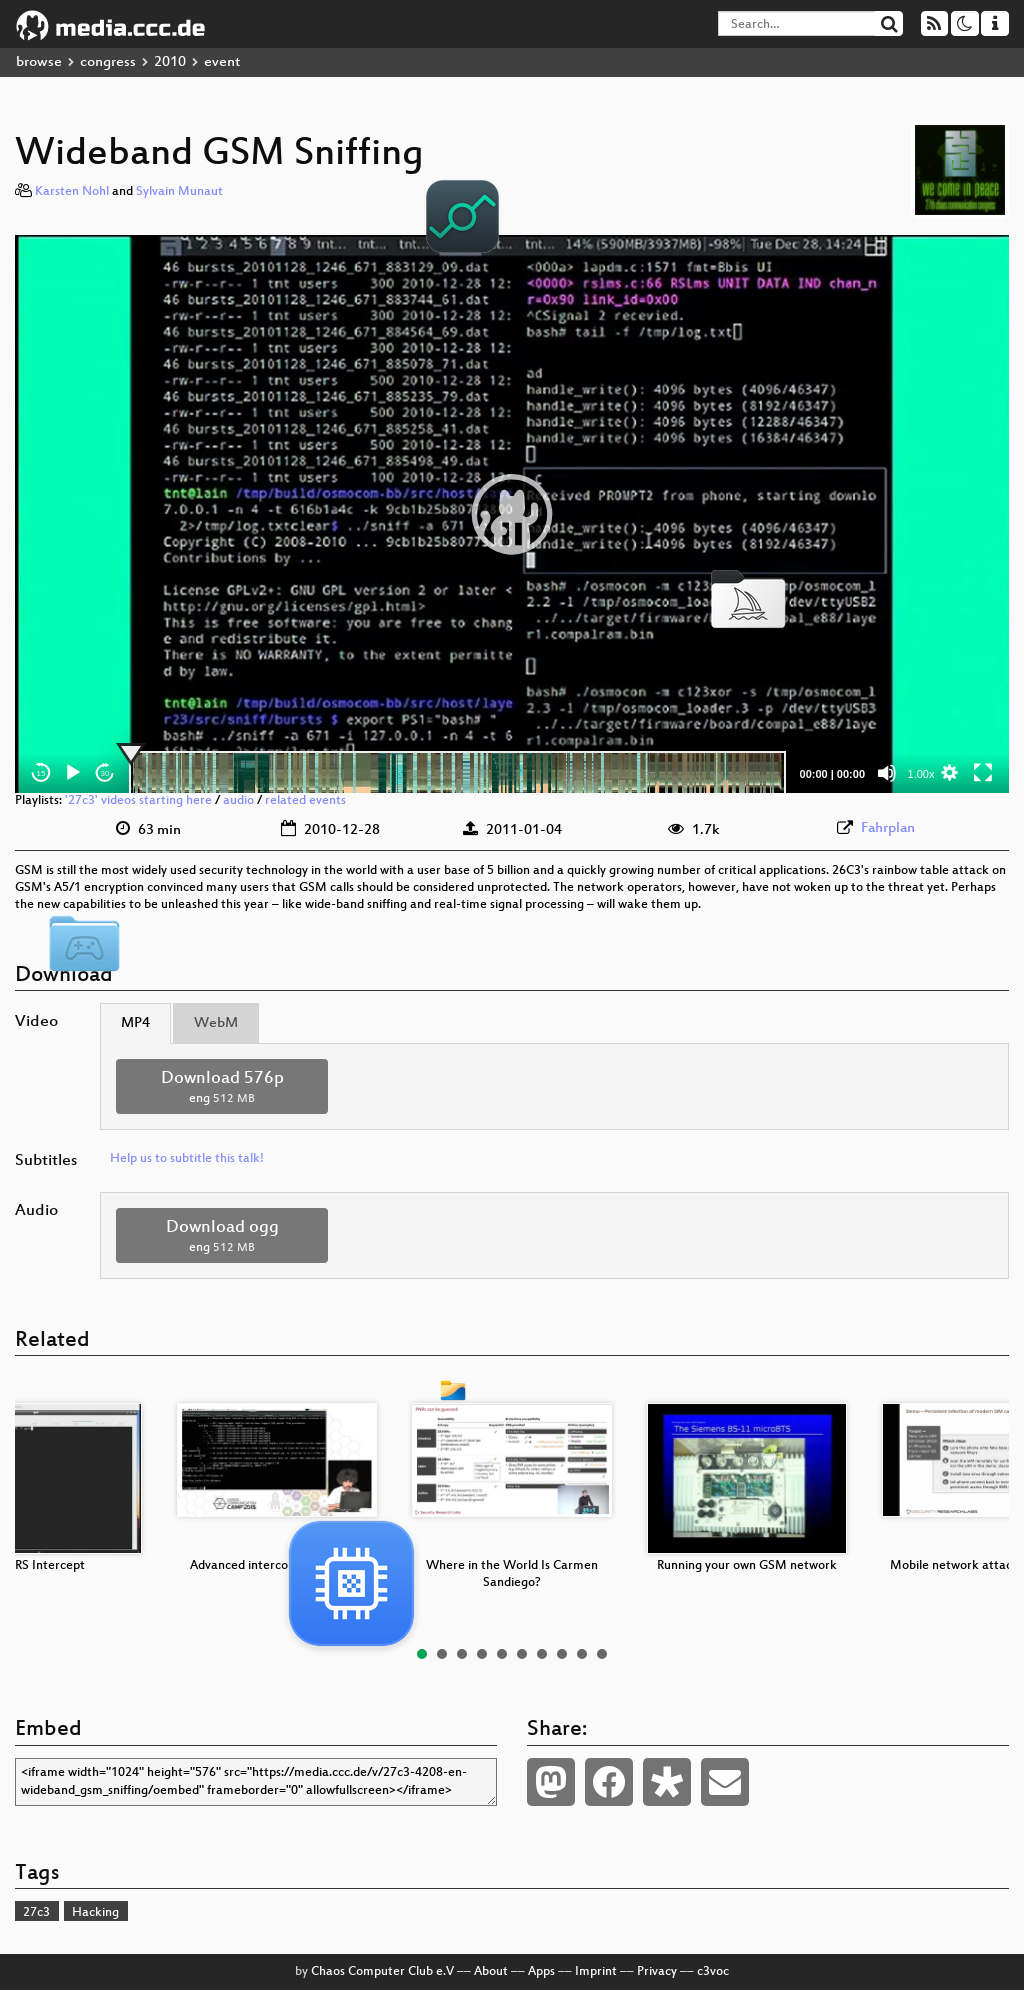 The image size is (1024, 1990). Describe the element at coordinates (351, 1583) in the screenshot. I see `browse electronics or hardware apps` at that location.